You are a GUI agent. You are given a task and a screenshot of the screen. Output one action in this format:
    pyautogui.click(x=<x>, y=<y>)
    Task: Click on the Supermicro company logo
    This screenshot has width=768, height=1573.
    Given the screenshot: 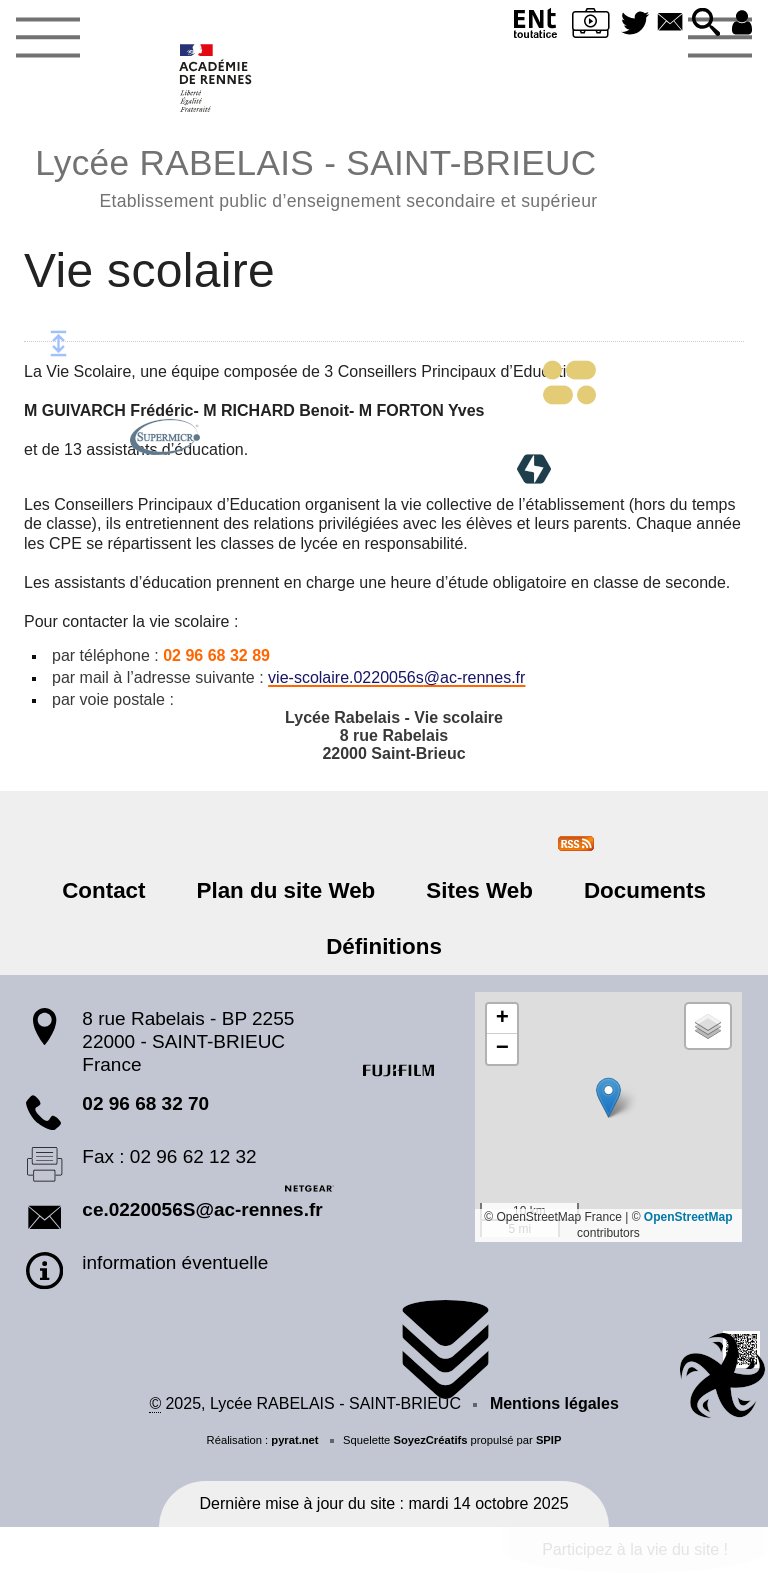 What is the action you would take?
    pyautogui.click(x=165, y=437)
    